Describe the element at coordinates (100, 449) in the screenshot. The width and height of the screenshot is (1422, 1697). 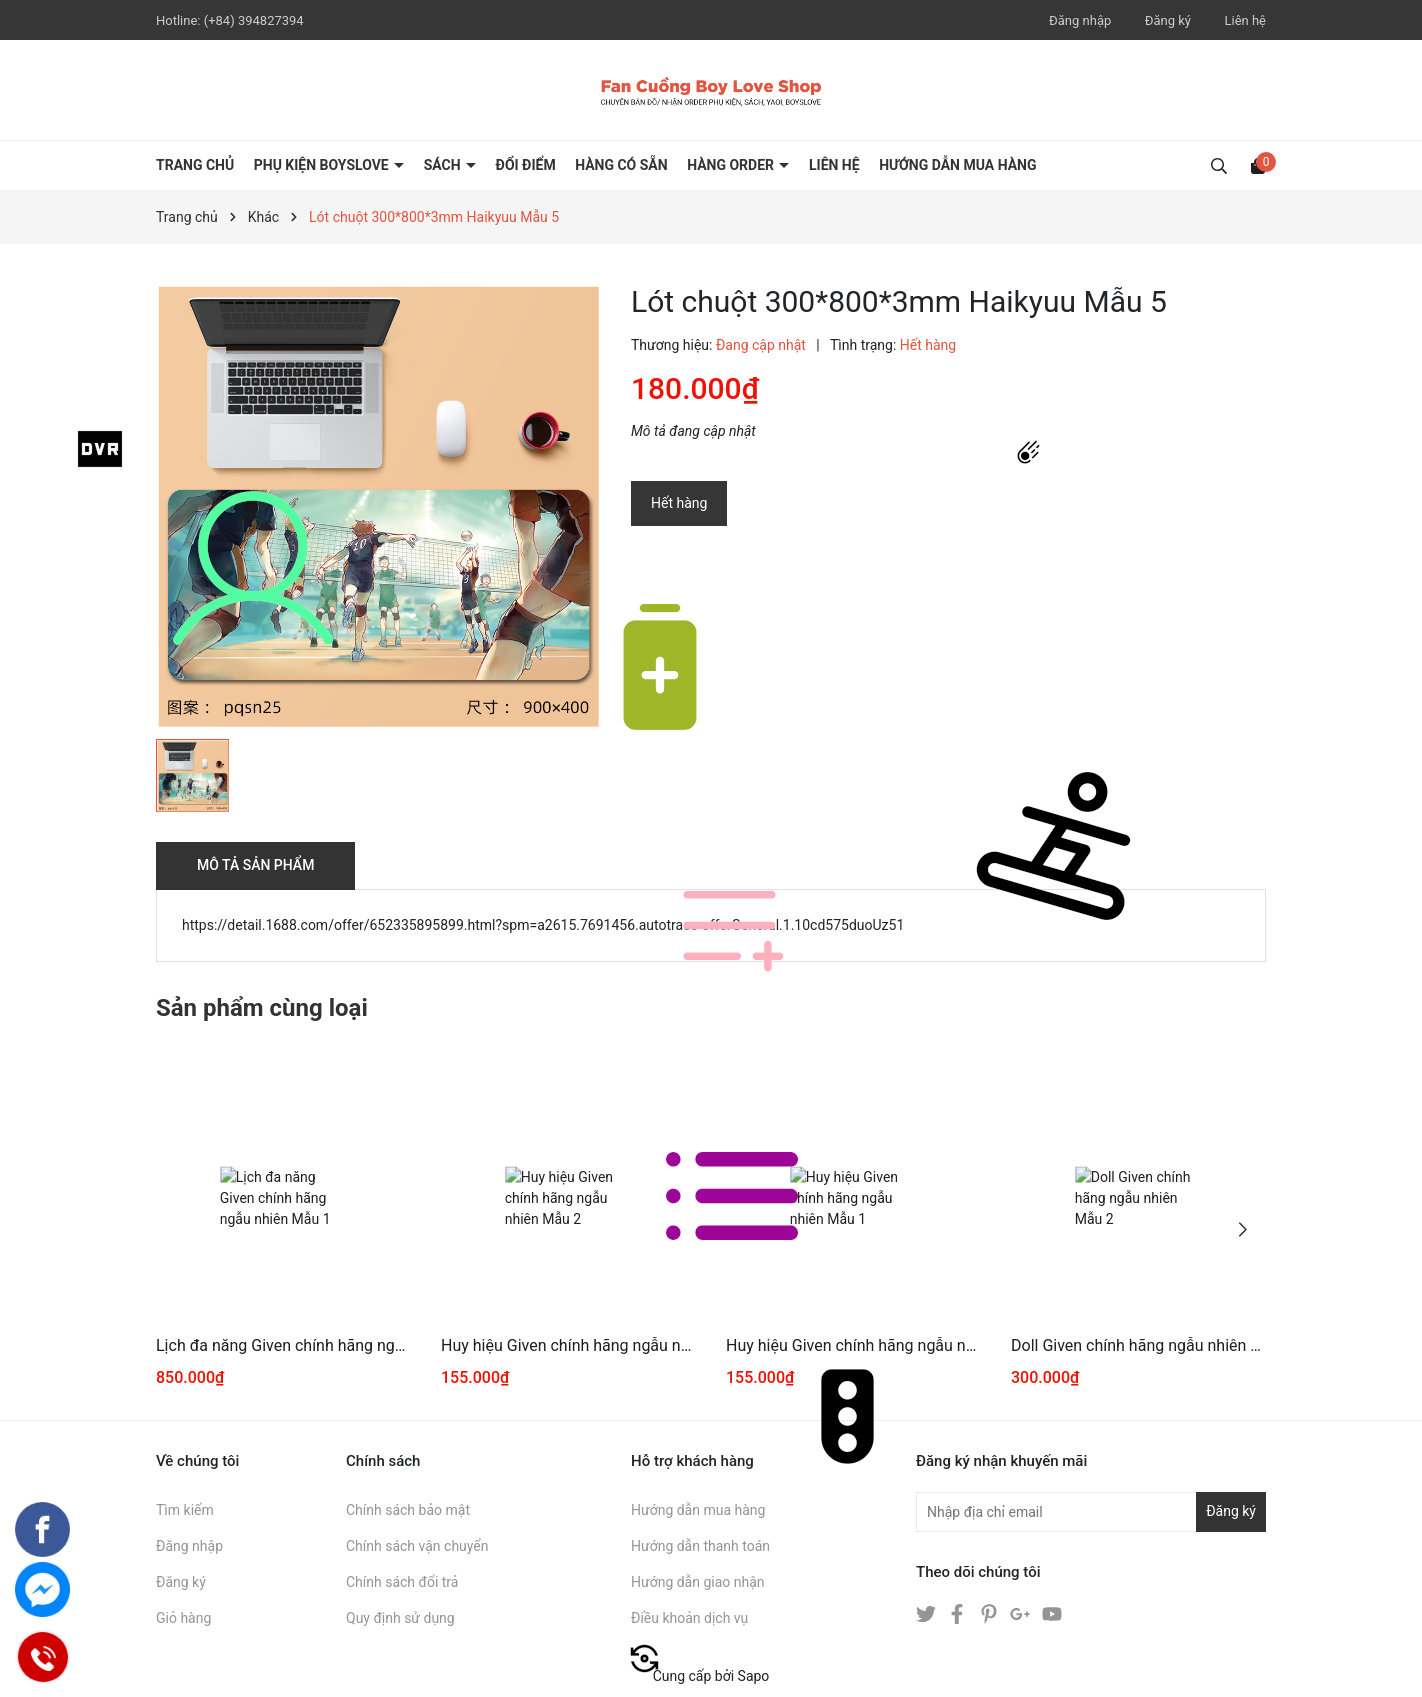
I see `access DVR recordings` at that location.